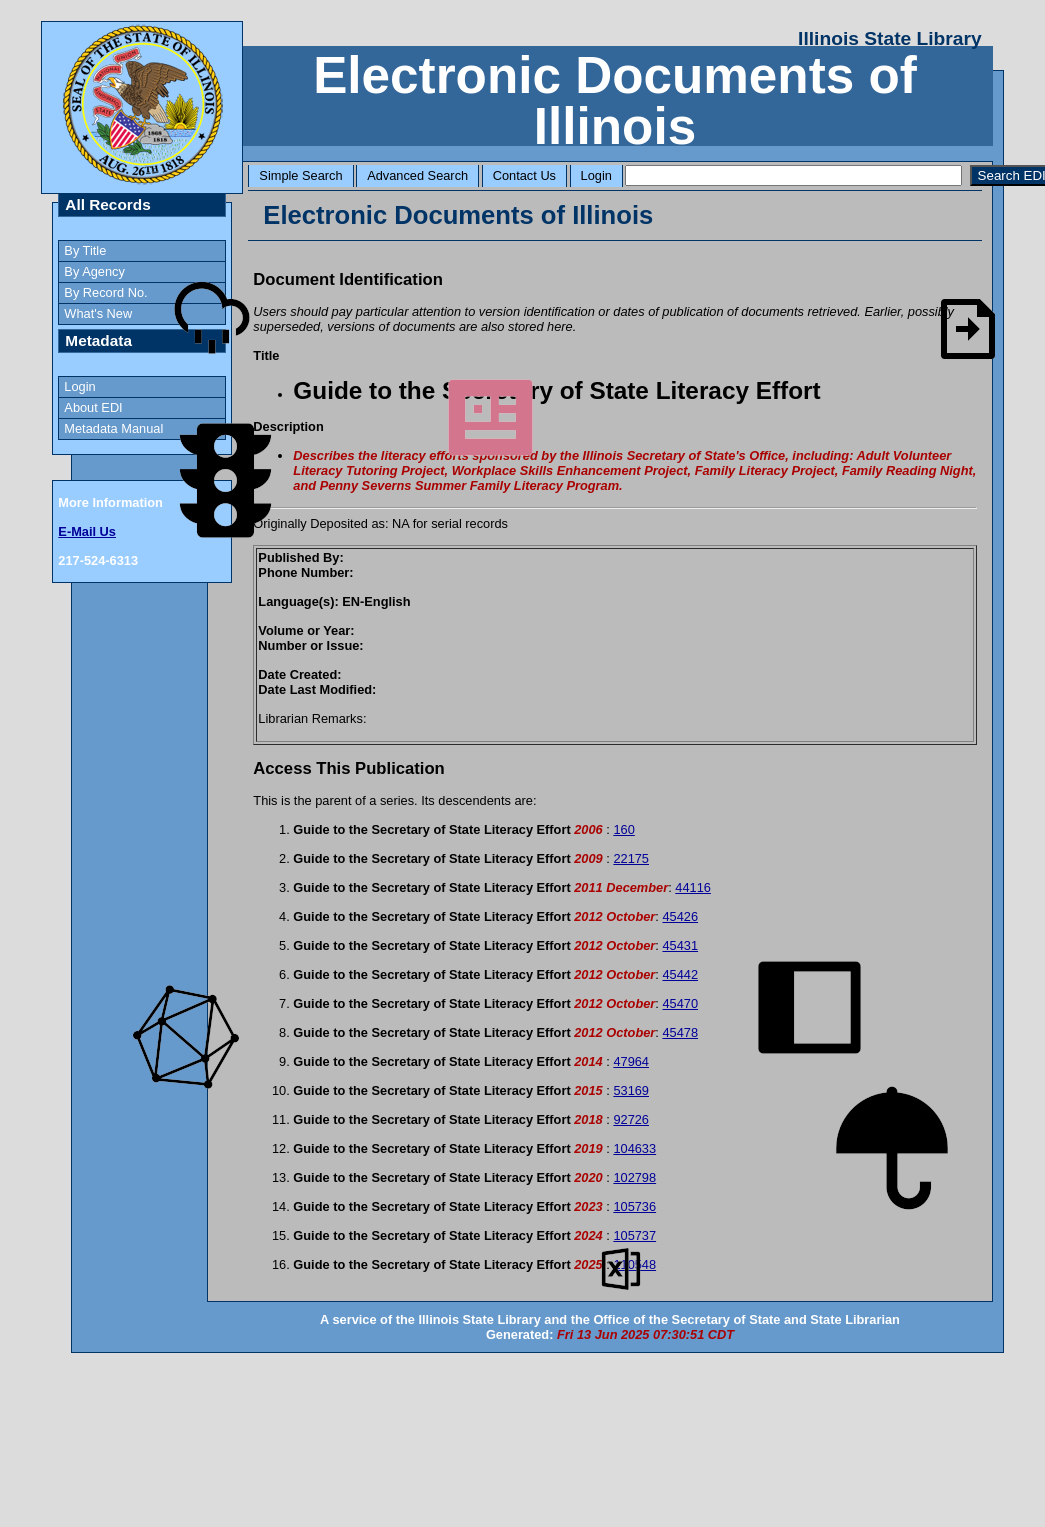 This screenshot has height=1527, width=1045. What do you see at coordinates (621, 1269) in the screenshot?
I see `open an excel spreadsheet file` at bounding box center [621, 1269].